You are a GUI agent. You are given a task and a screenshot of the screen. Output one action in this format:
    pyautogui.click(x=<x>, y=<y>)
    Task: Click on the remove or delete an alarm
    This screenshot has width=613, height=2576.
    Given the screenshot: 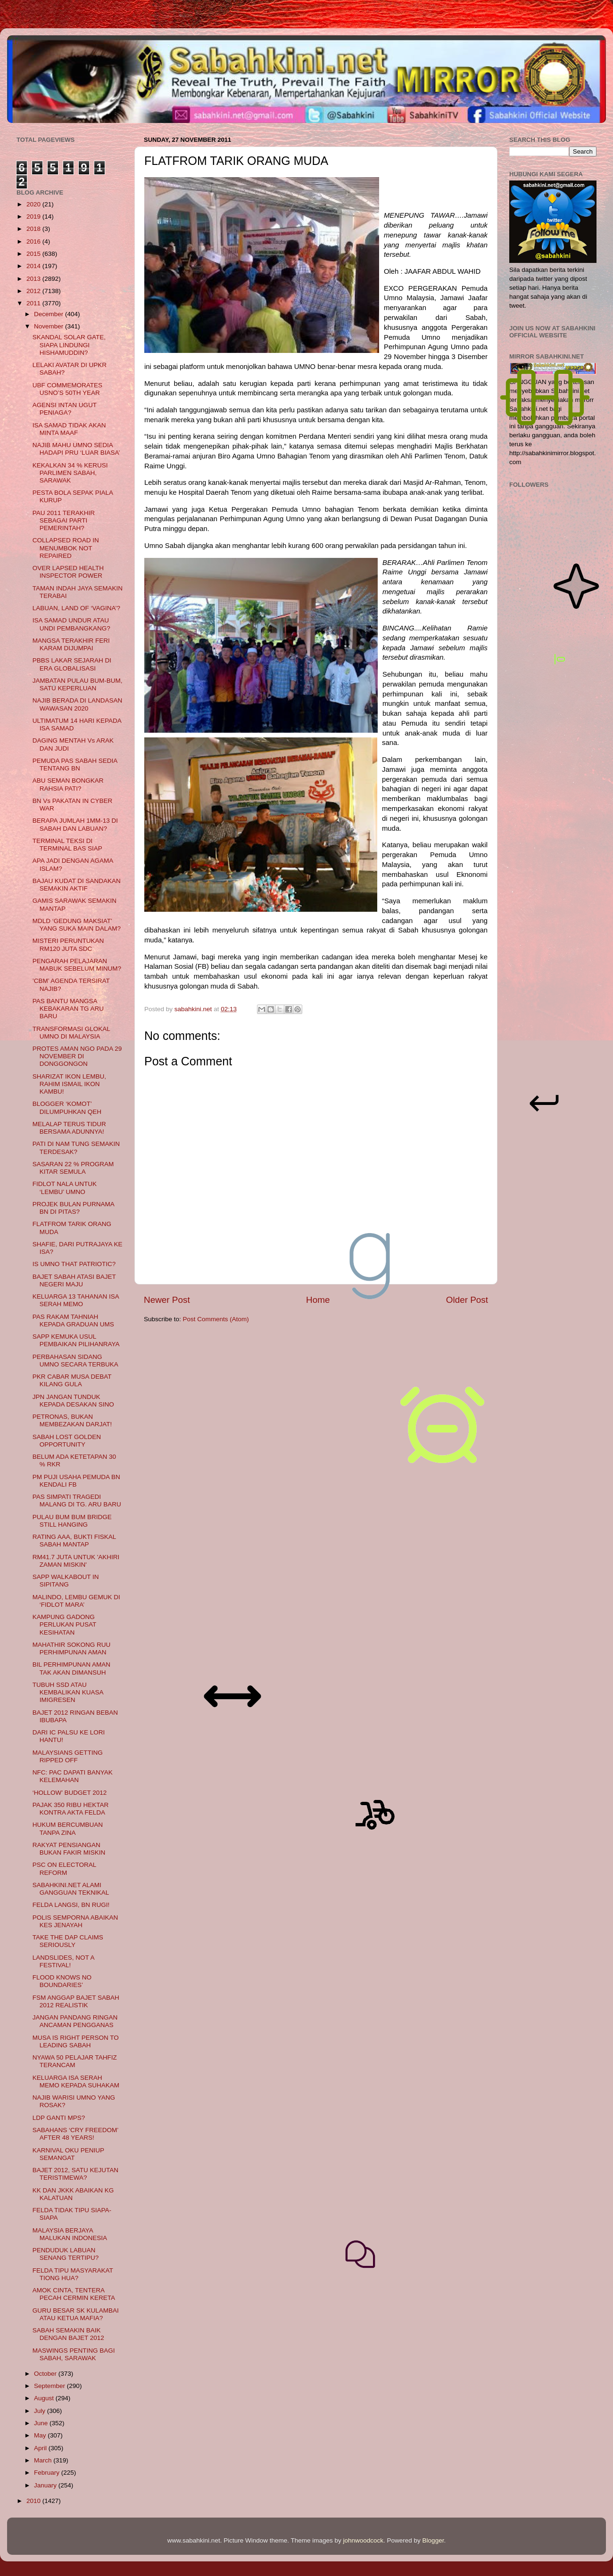 What is the action you would take?
    pyautogui.click(x=442, y=1425)
    